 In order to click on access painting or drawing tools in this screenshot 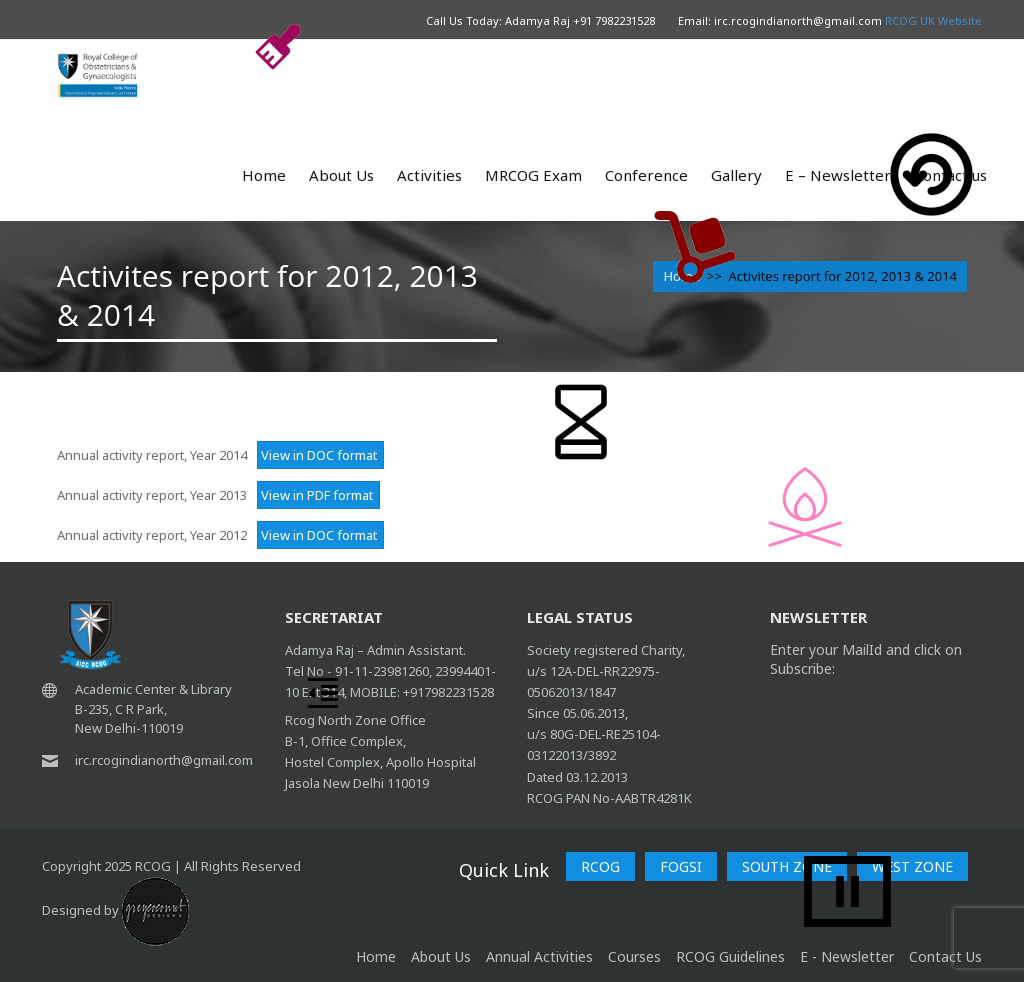, I will do `click(279, 46)`.